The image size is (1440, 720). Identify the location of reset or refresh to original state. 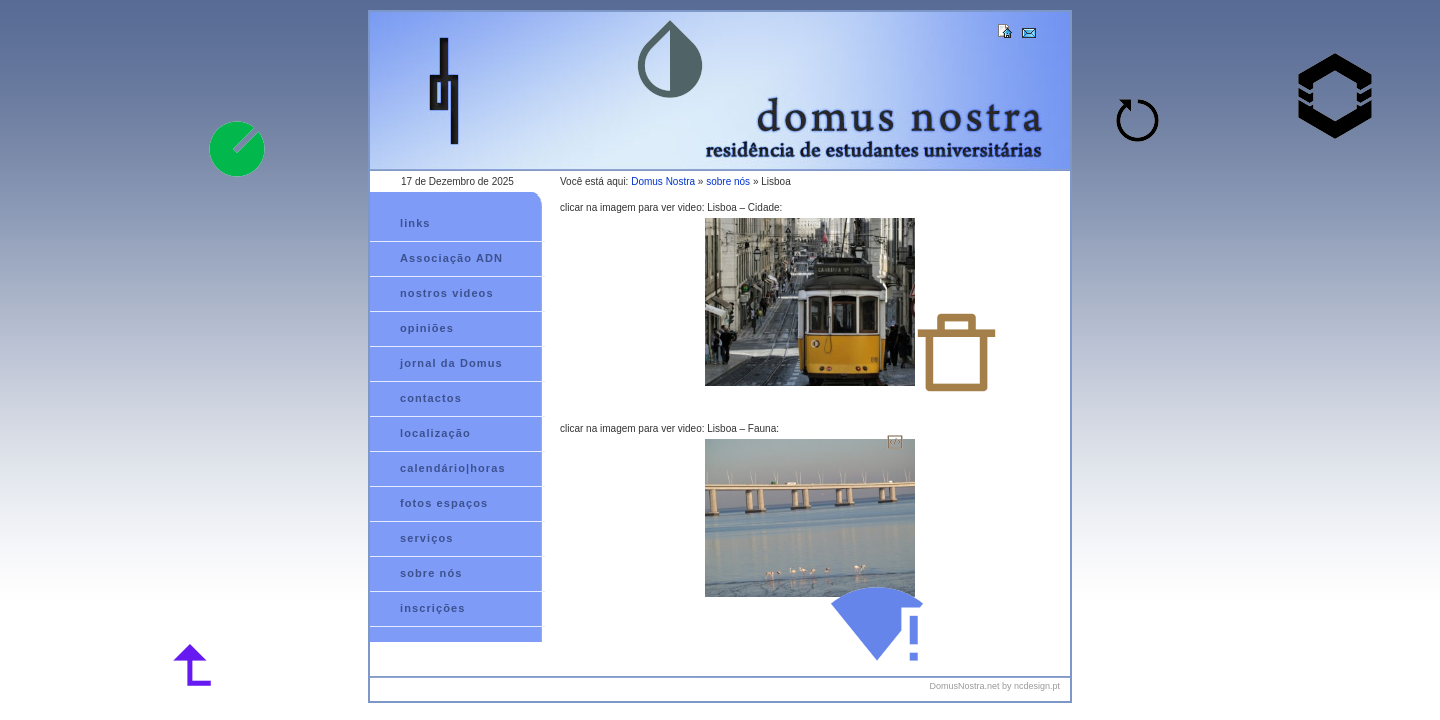
(1137, 120).